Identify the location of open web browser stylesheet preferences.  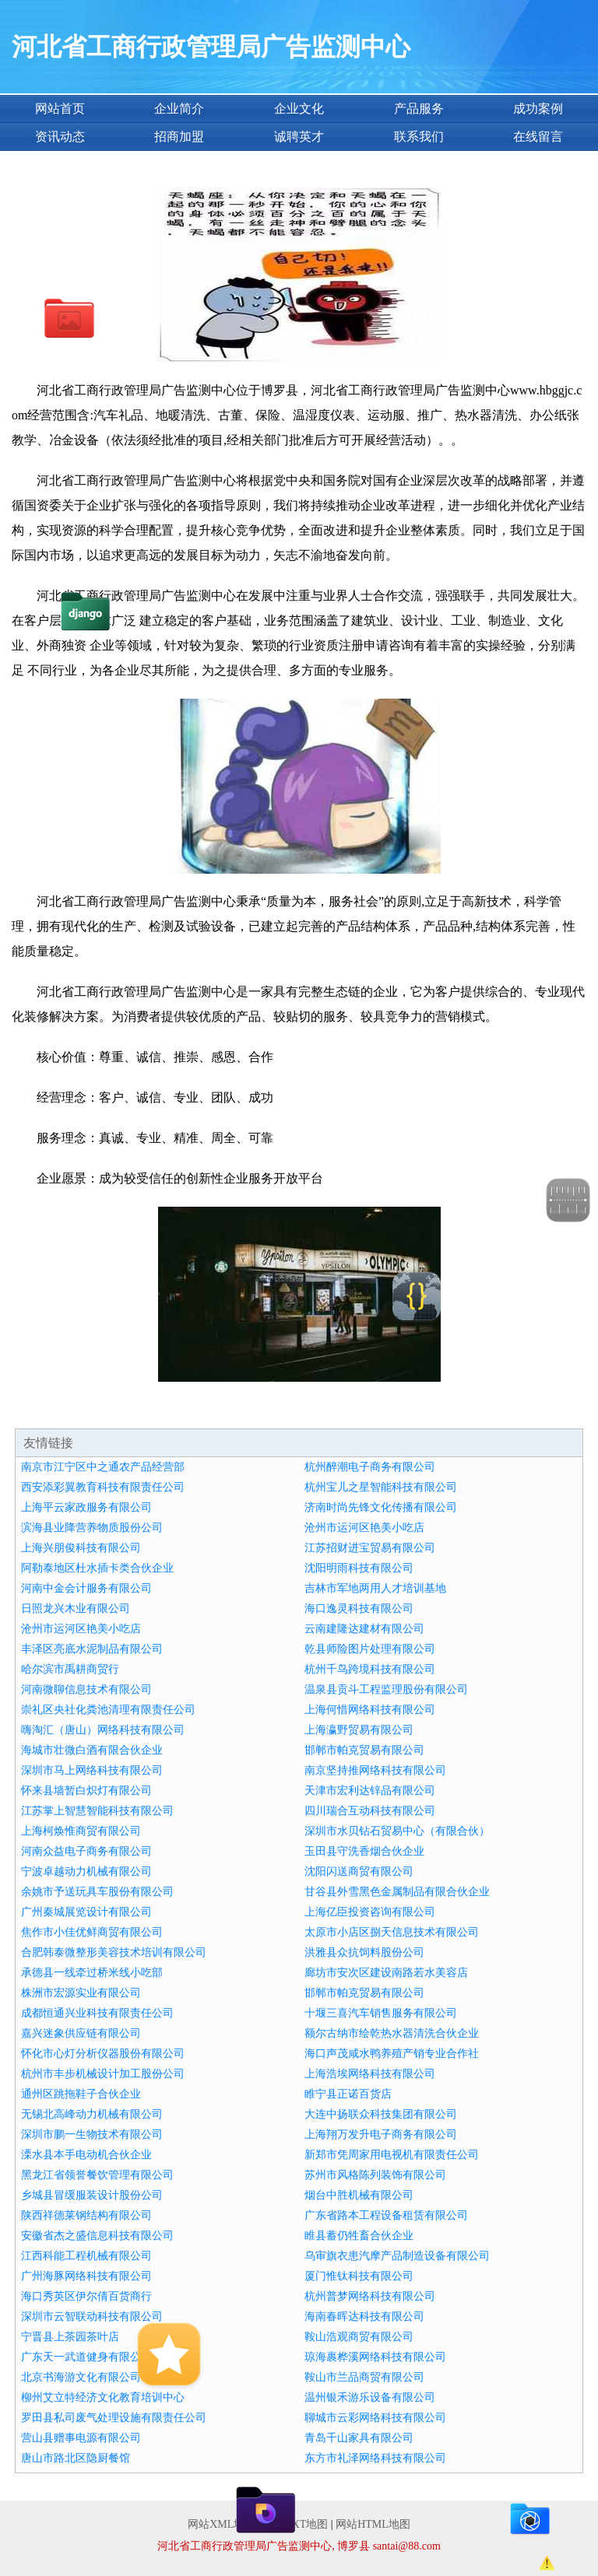
(417, 1296).